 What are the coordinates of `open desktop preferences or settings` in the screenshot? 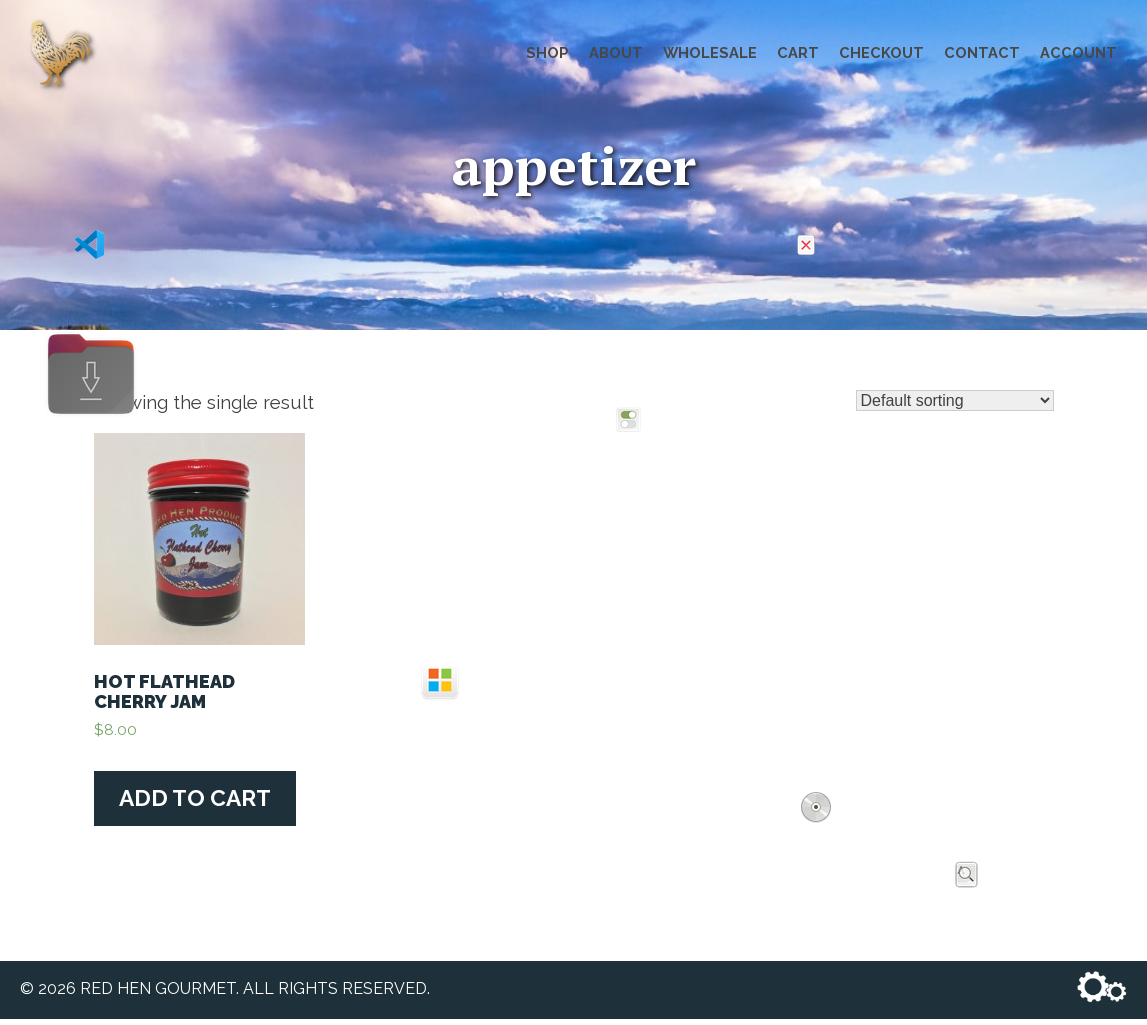 It's located at (628, 419).